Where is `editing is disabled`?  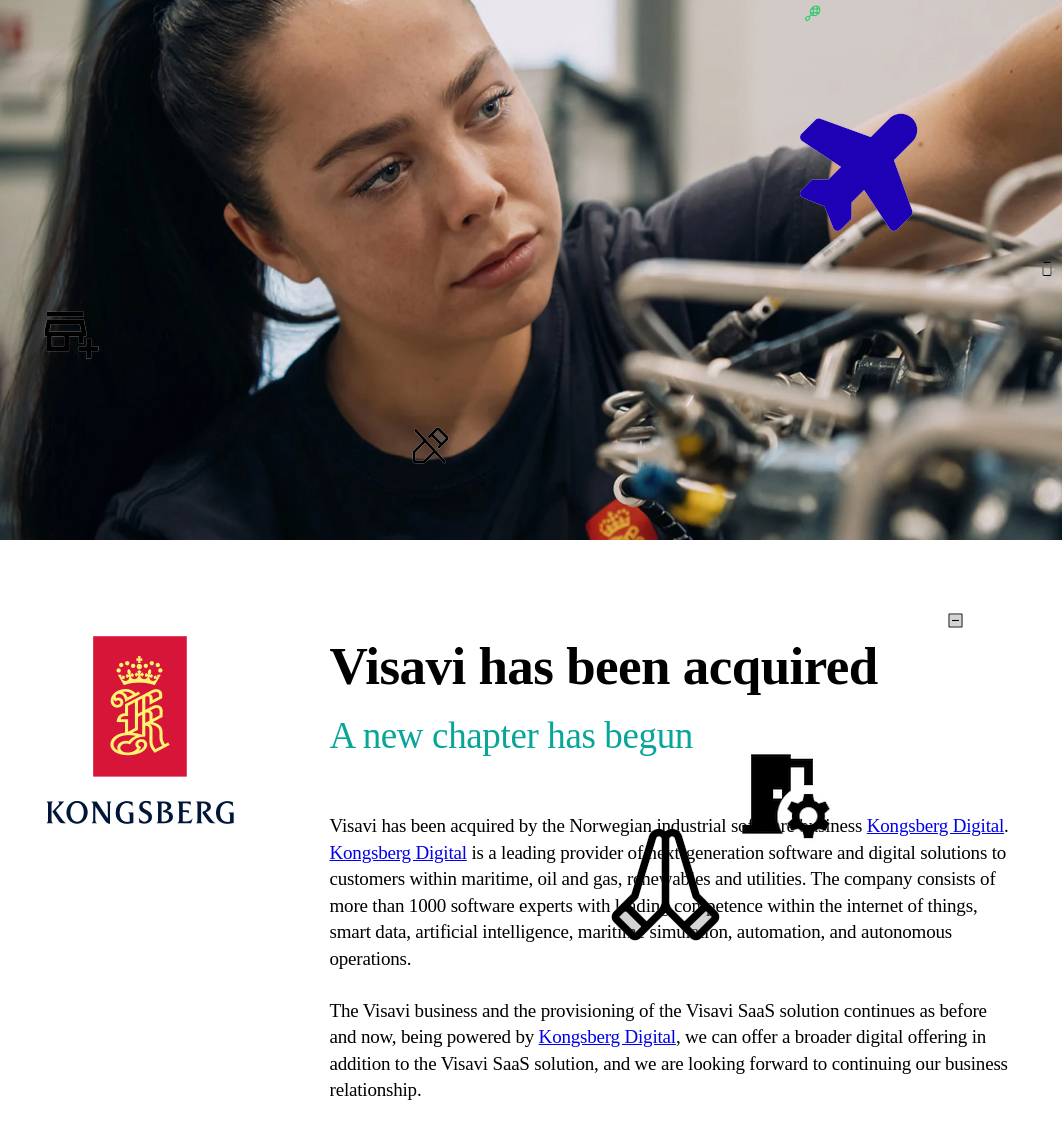 editing is disabled is located at coordinates (430, 446).